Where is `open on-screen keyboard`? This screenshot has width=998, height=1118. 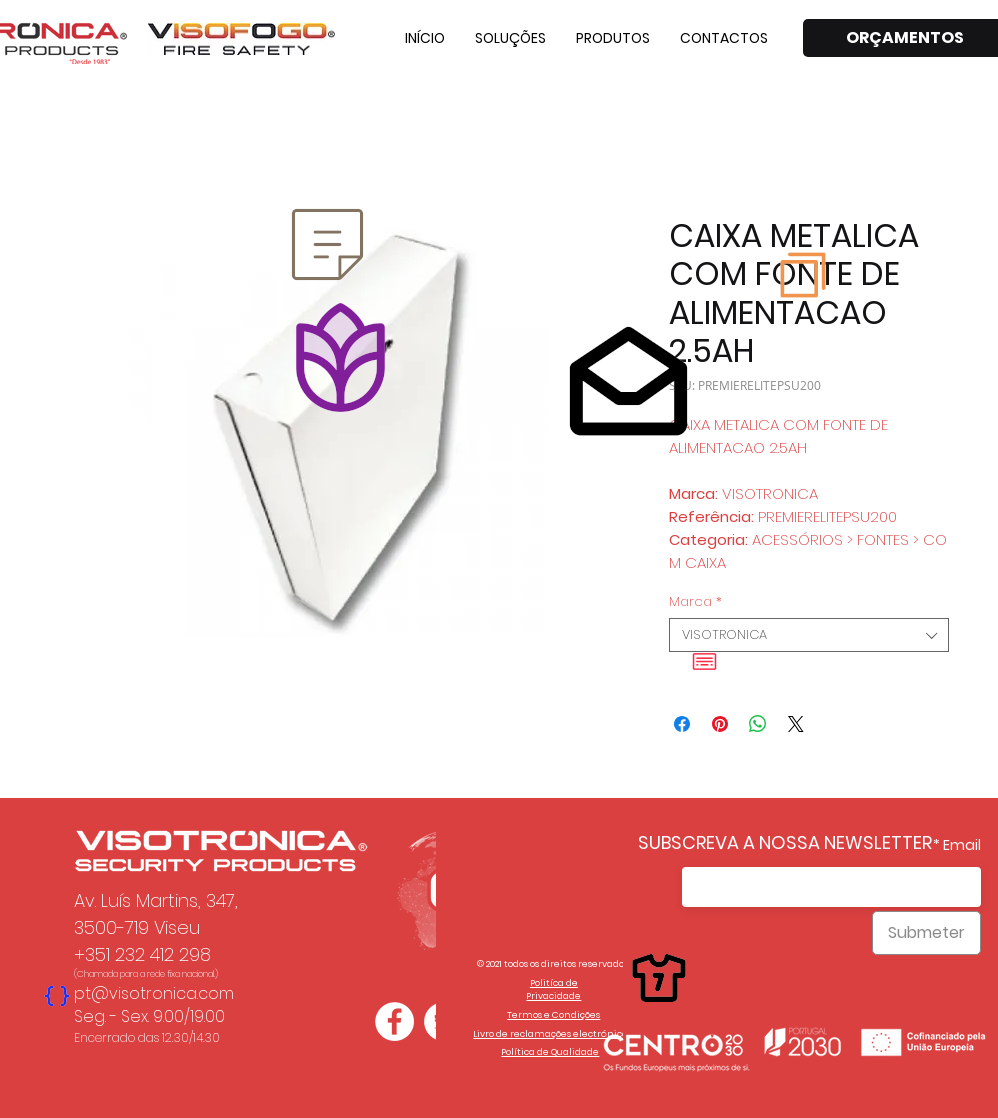 open on-screen keyboard is located at coordinates (704, 661).